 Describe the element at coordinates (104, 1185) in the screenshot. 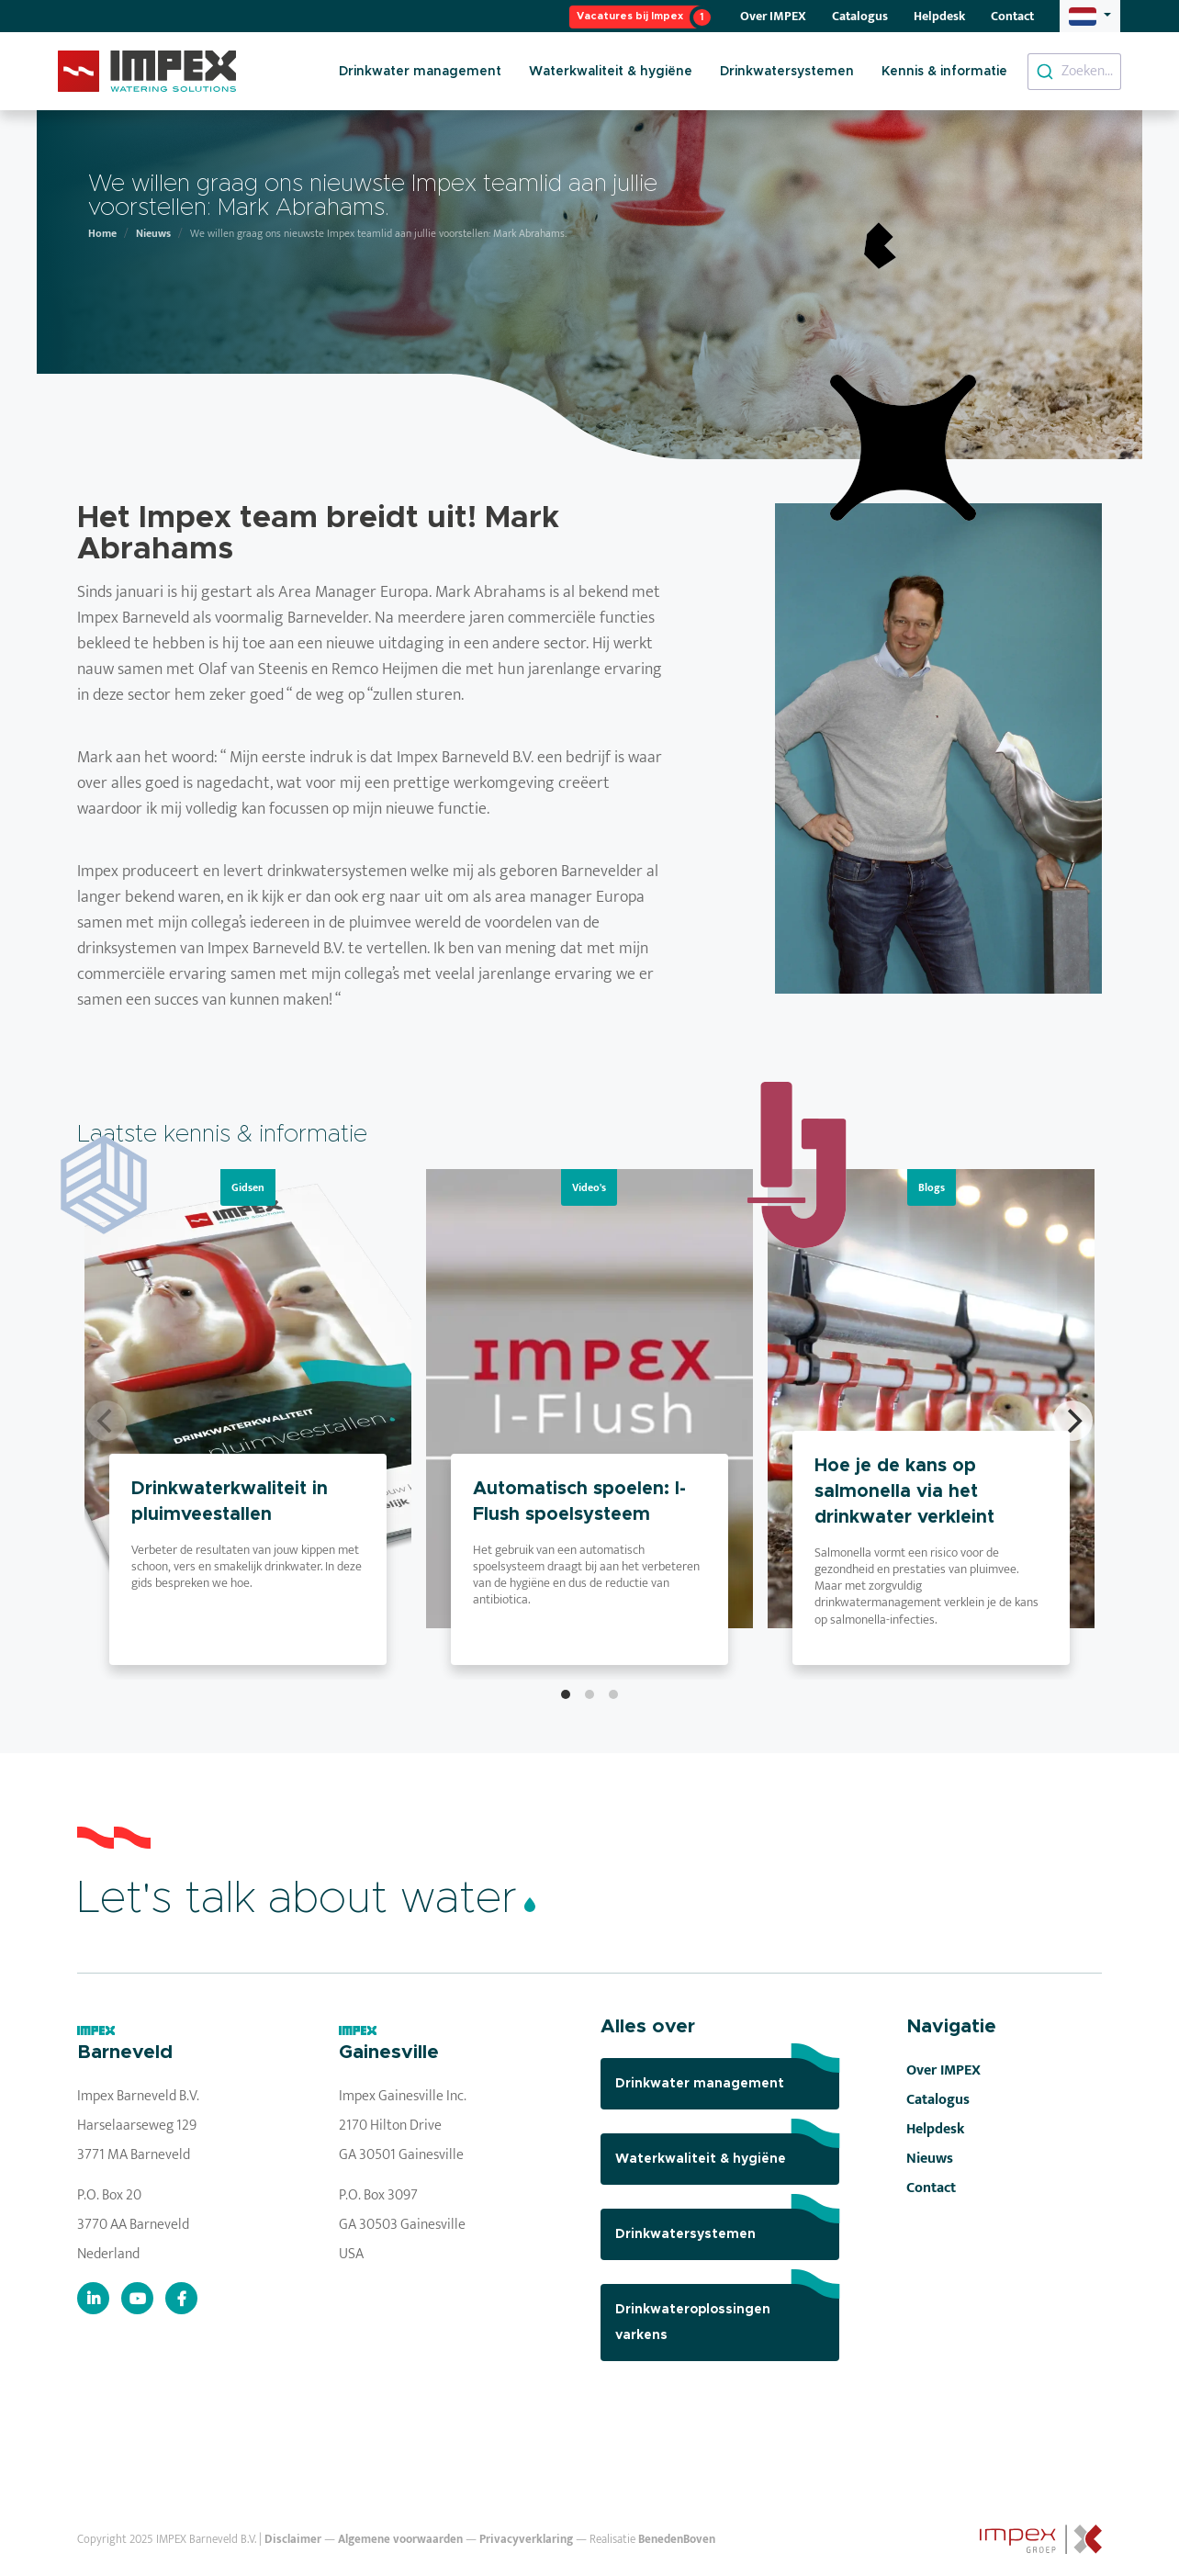

I see `open badges platform logo` at that location.